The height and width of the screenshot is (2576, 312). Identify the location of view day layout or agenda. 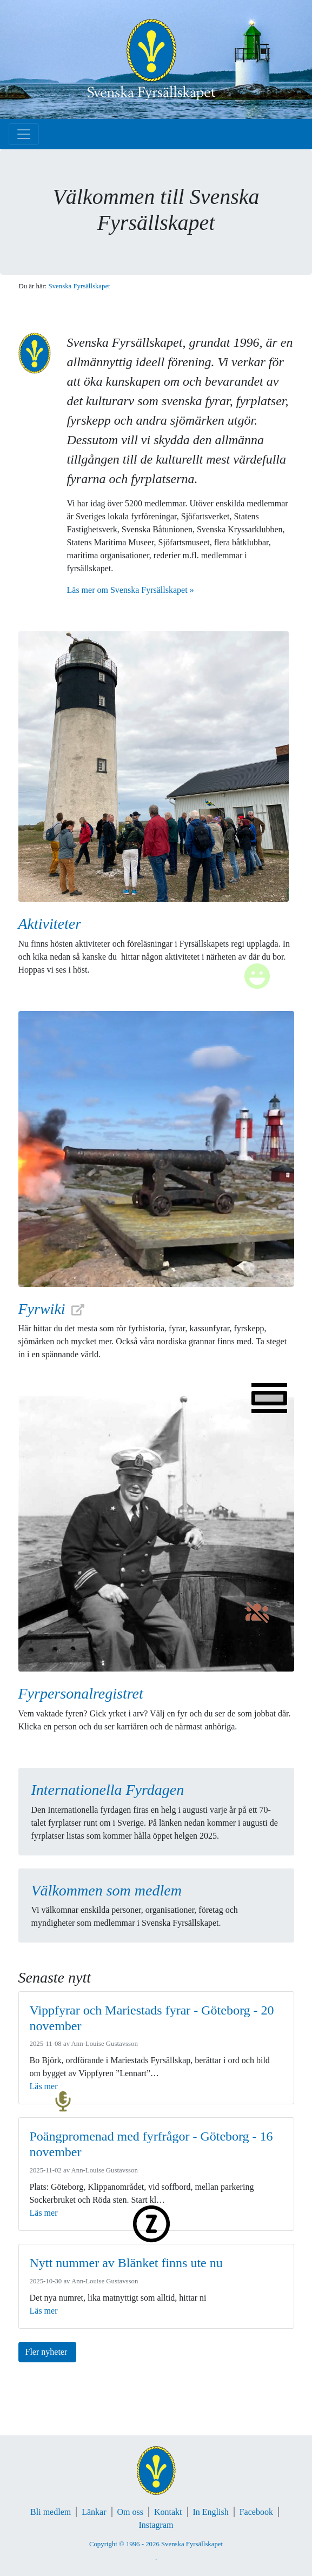
(270, 1398).